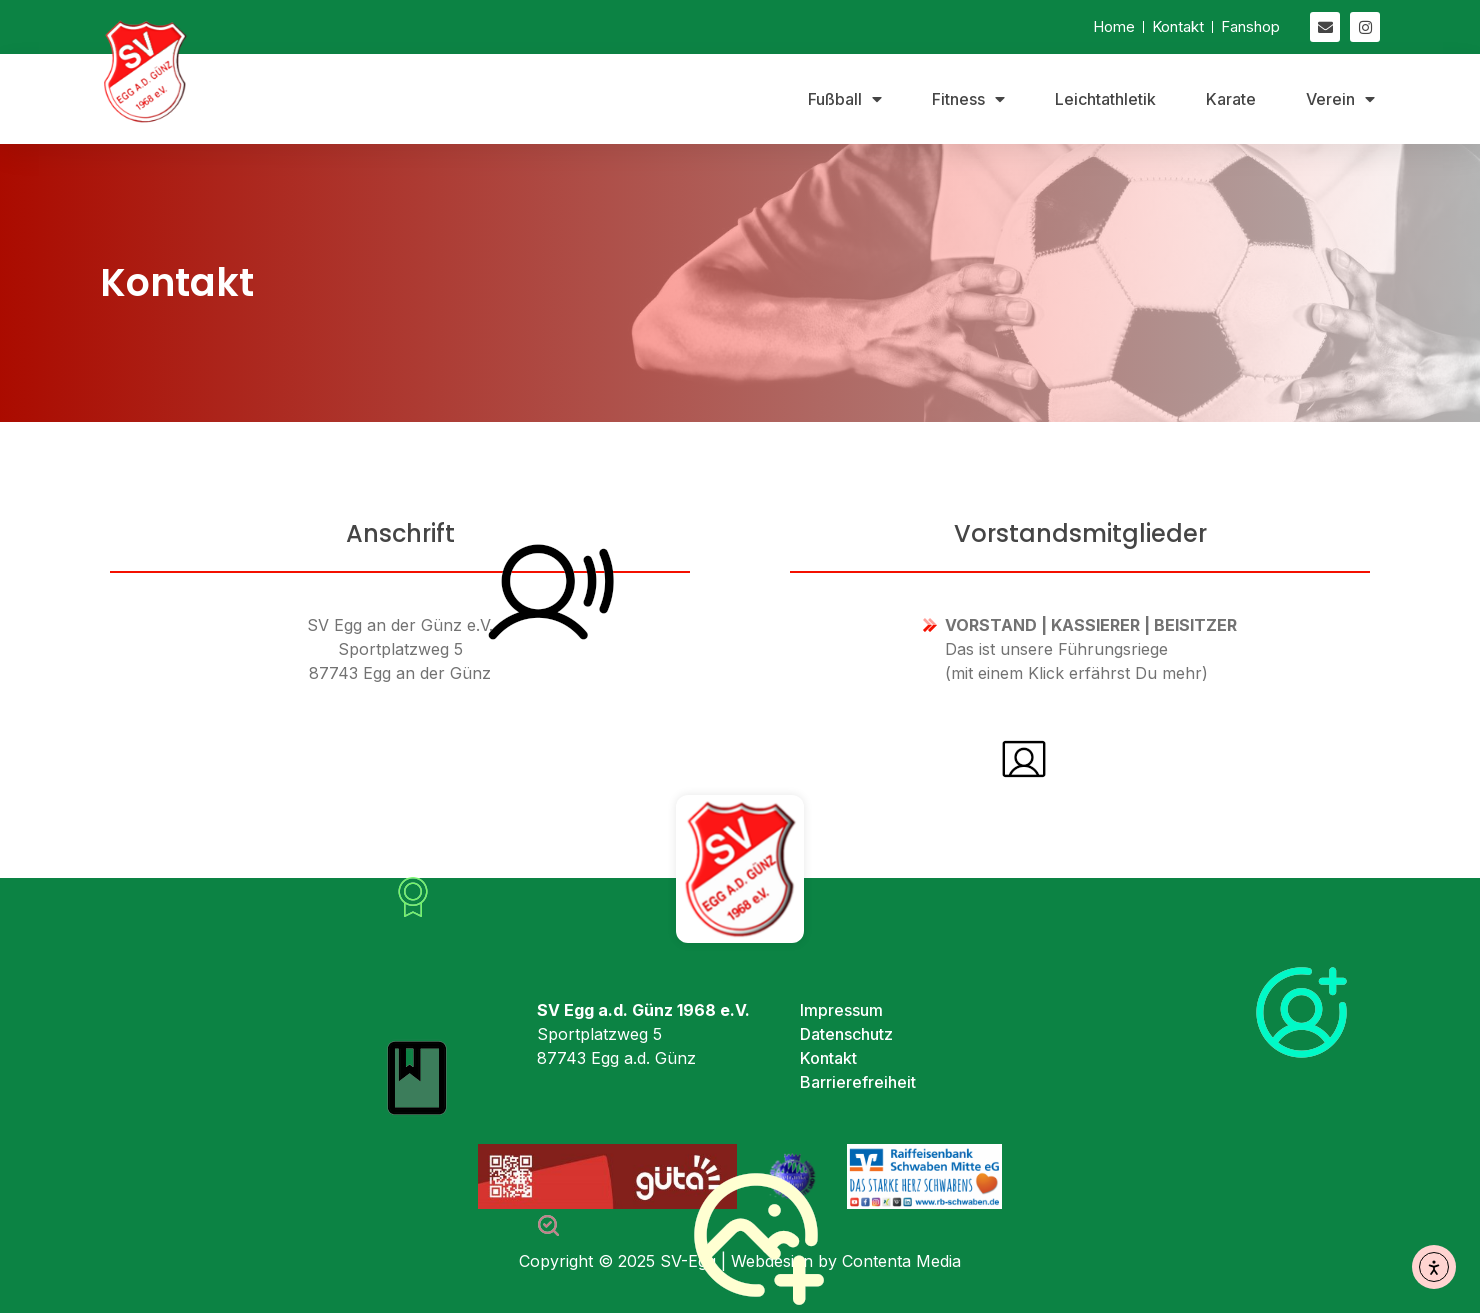 The height and width of the screenshot is (1313, 1480). Describe the element at coordinates (417, 1078) in the screenshot. I see `open your library or reading list` at that location.